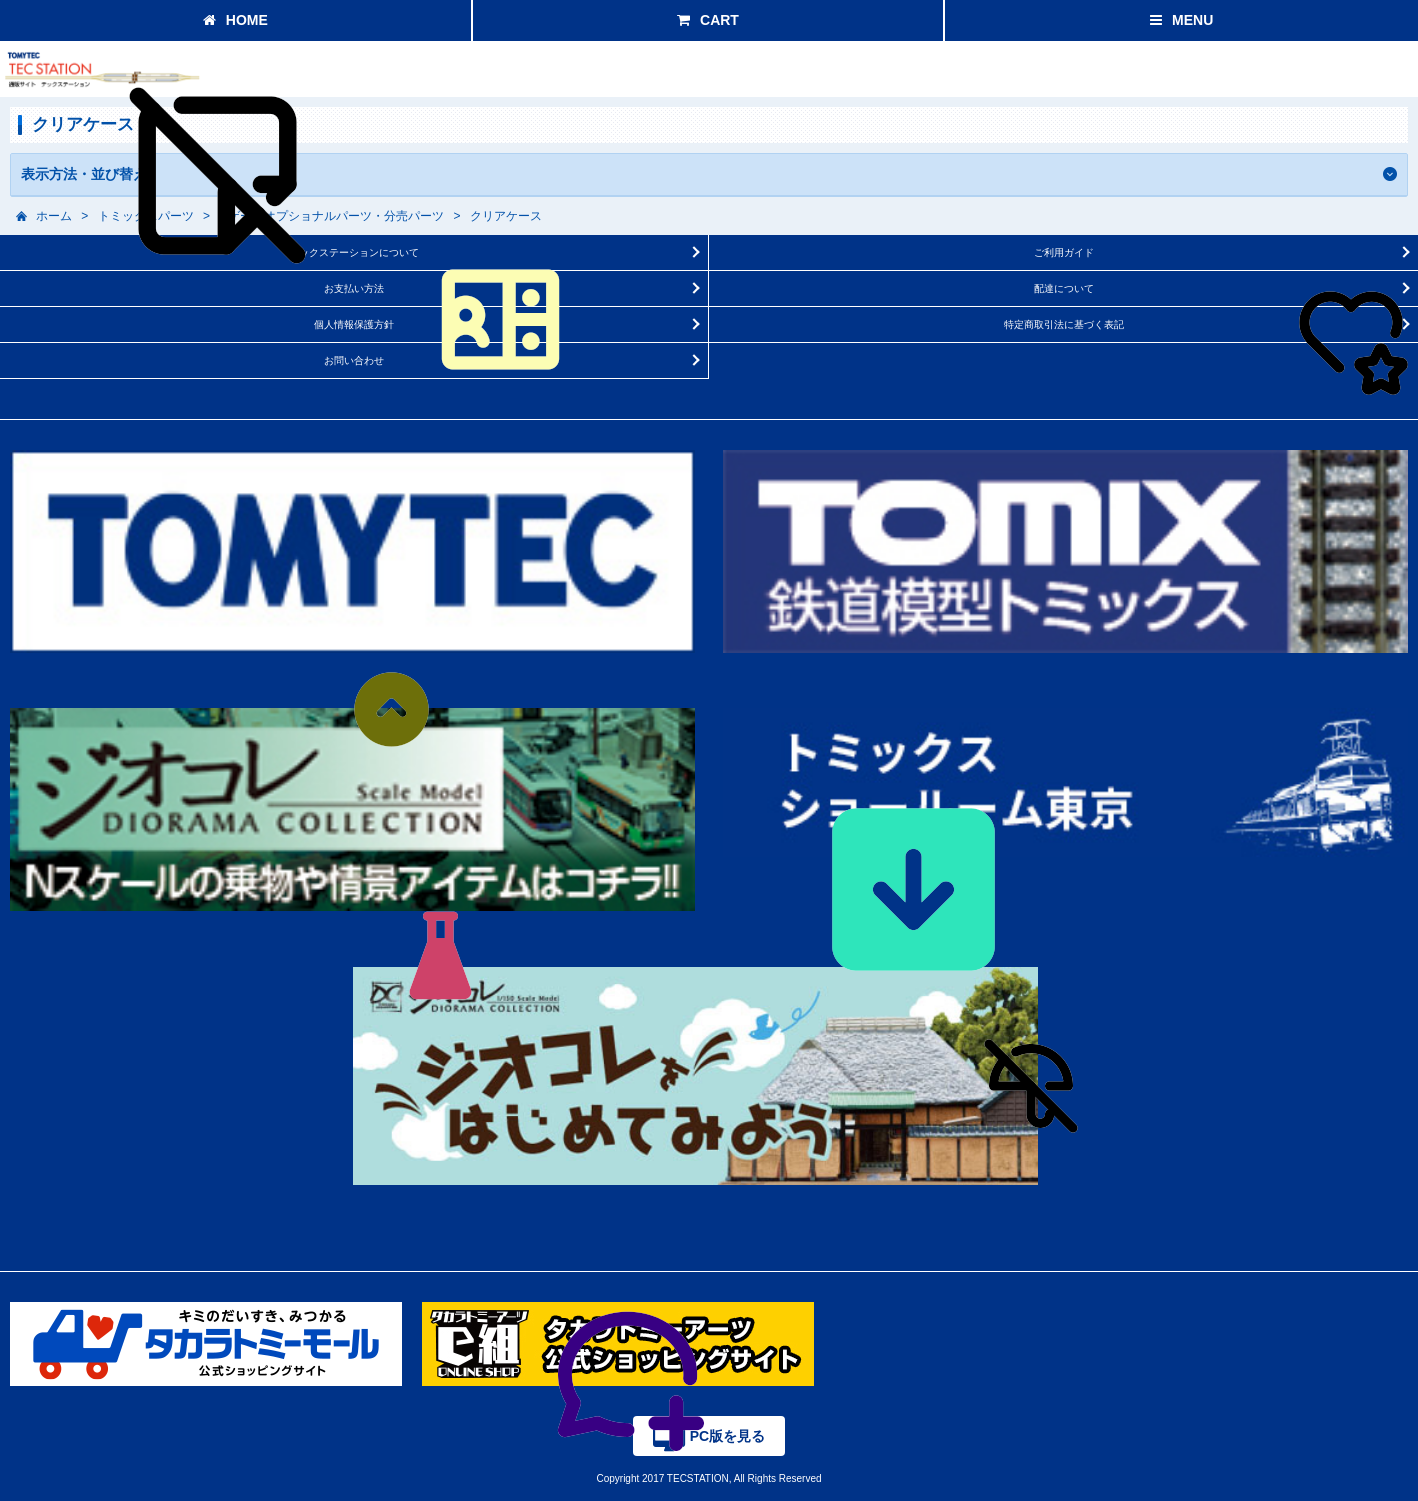 The height and width of the screenshot is (1501, 1418). Describe the element at coordinates (1031, 1086) in the screenshot. I see `weather protection disabled` at that location.